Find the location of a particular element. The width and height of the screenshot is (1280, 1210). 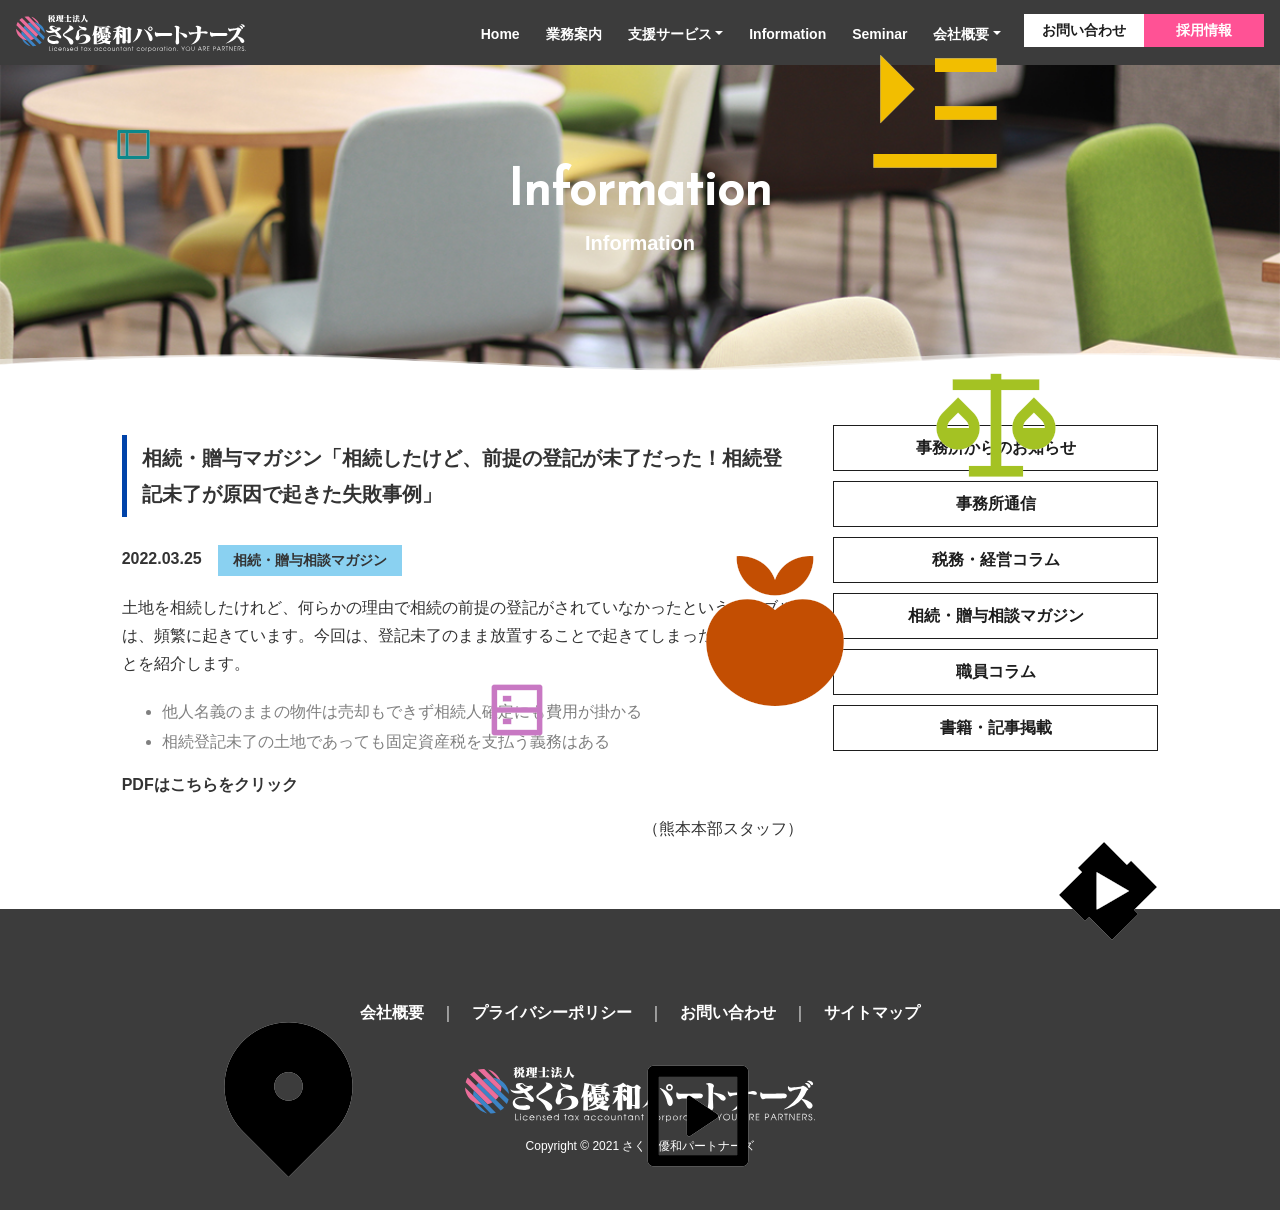

access server settings is located at coordinates (517, 710).